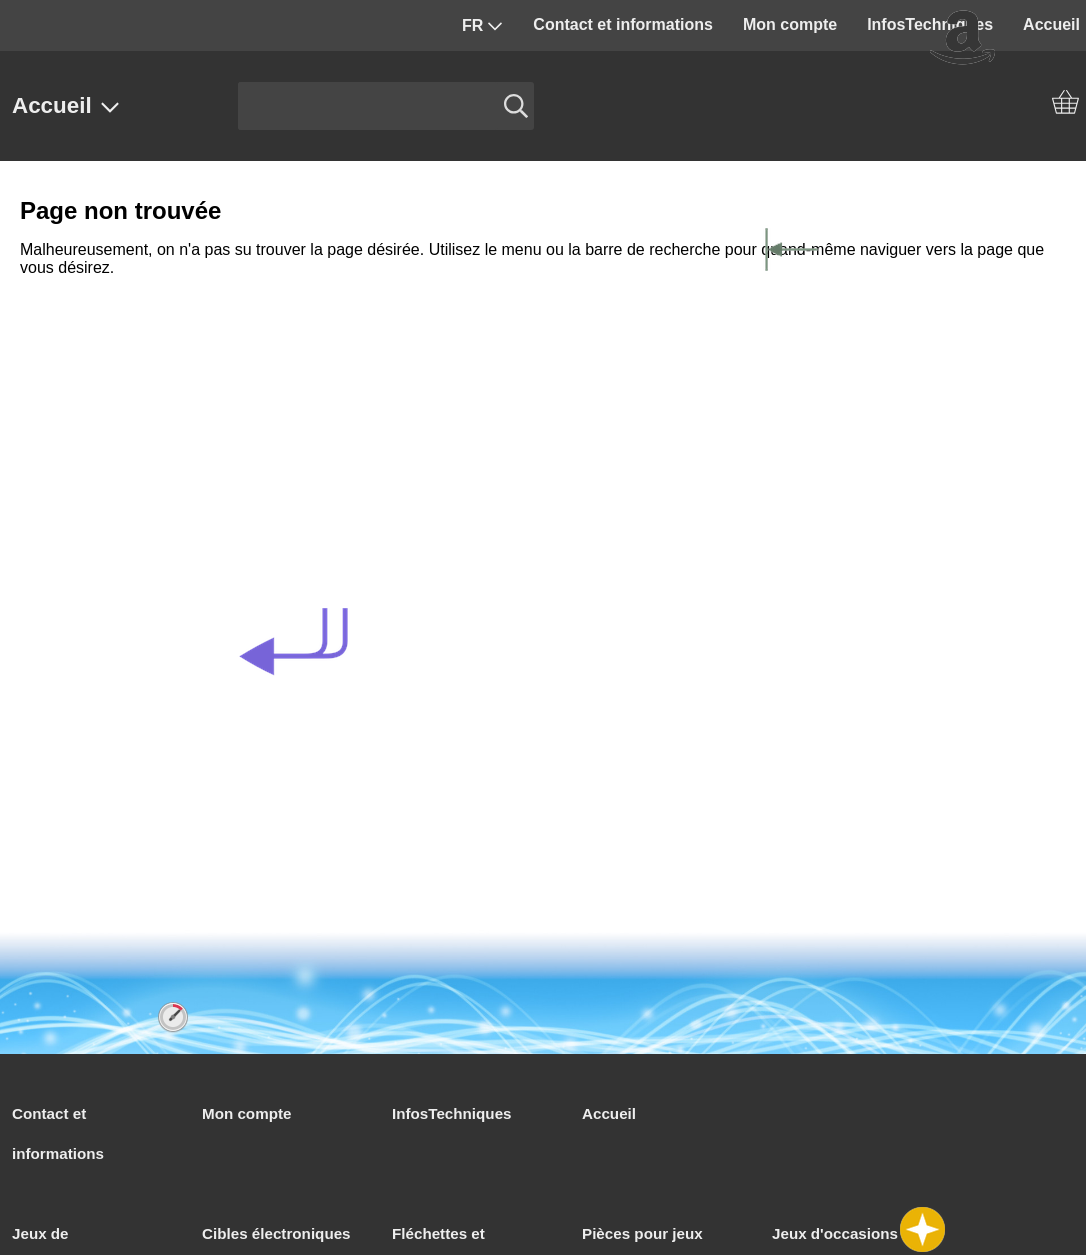  Describe the element at coordinates (173, 1017) in the screenshot. I see `open sysprof system profiler` at that location.